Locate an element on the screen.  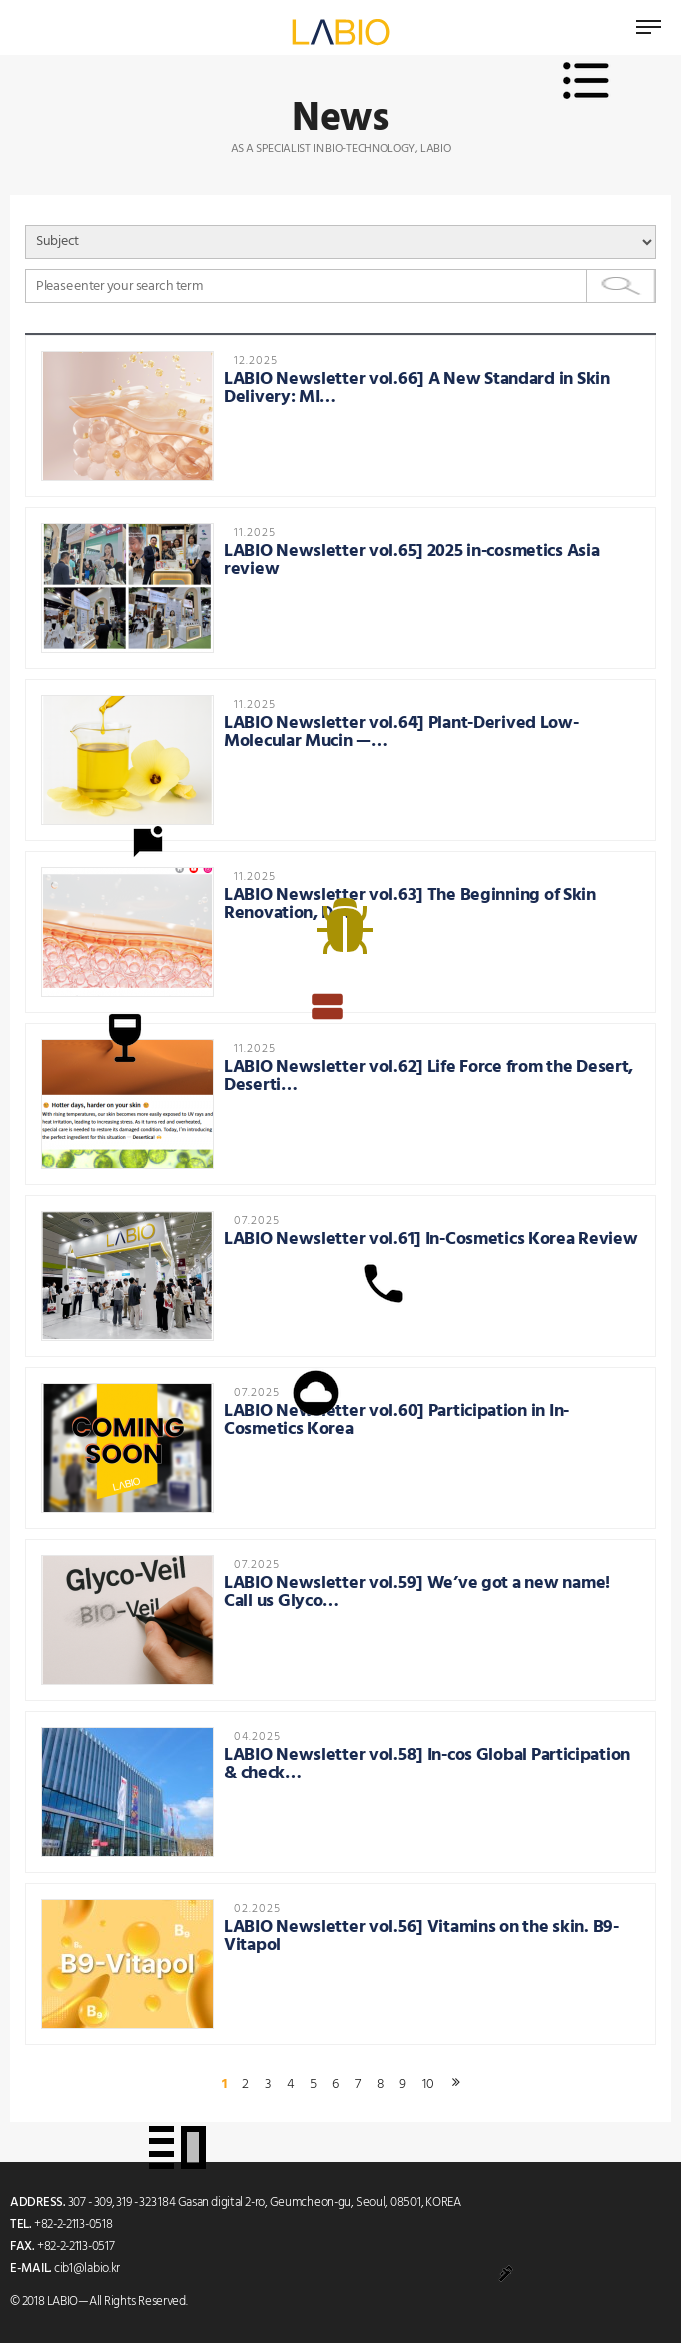
find nearby wine bars or restaurants is located at coordinates (125, 1038).